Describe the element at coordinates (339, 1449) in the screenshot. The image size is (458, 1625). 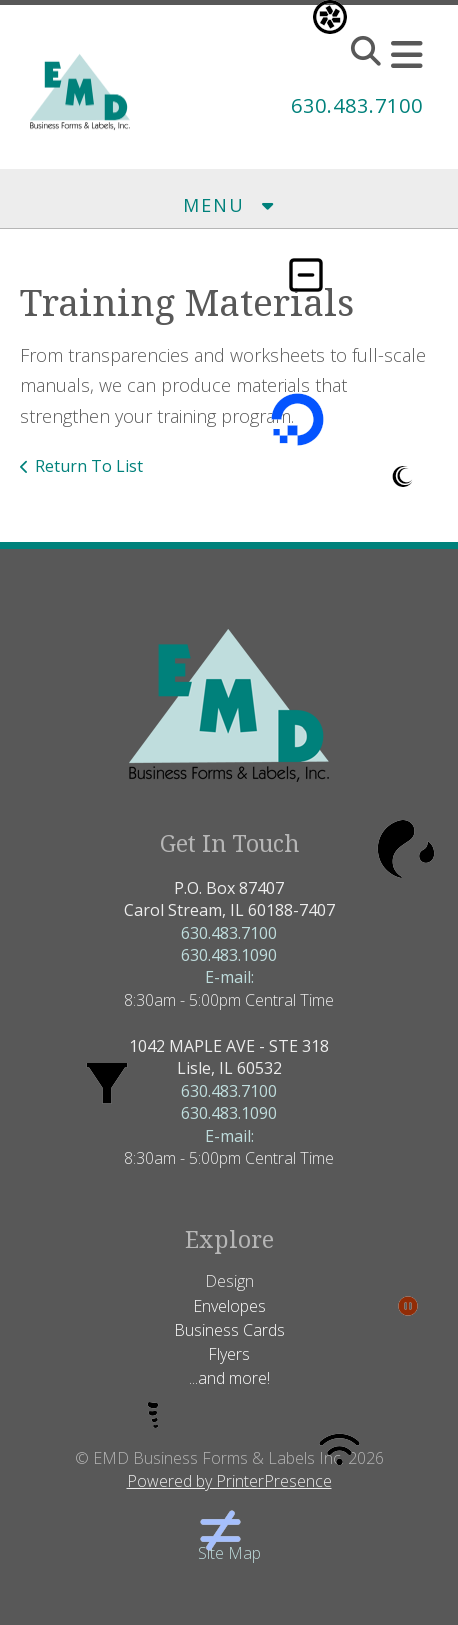
I see `indicates strong wifi connection` at that location.